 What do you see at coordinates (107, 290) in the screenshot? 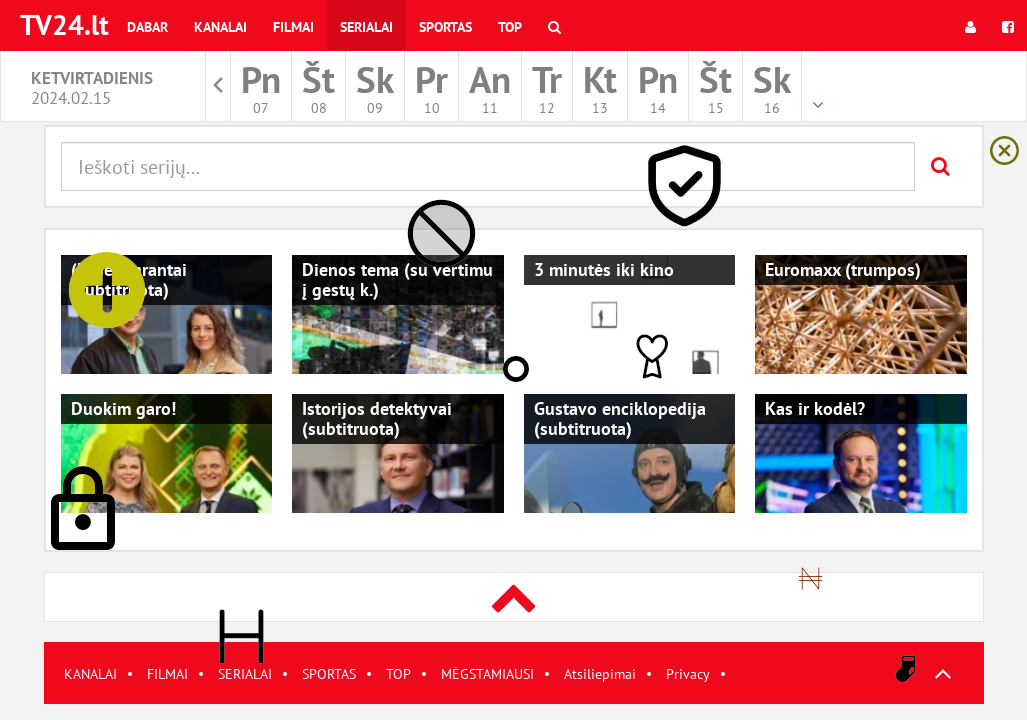
I see `add a new item to your feed` at bounding box center [107, 290].